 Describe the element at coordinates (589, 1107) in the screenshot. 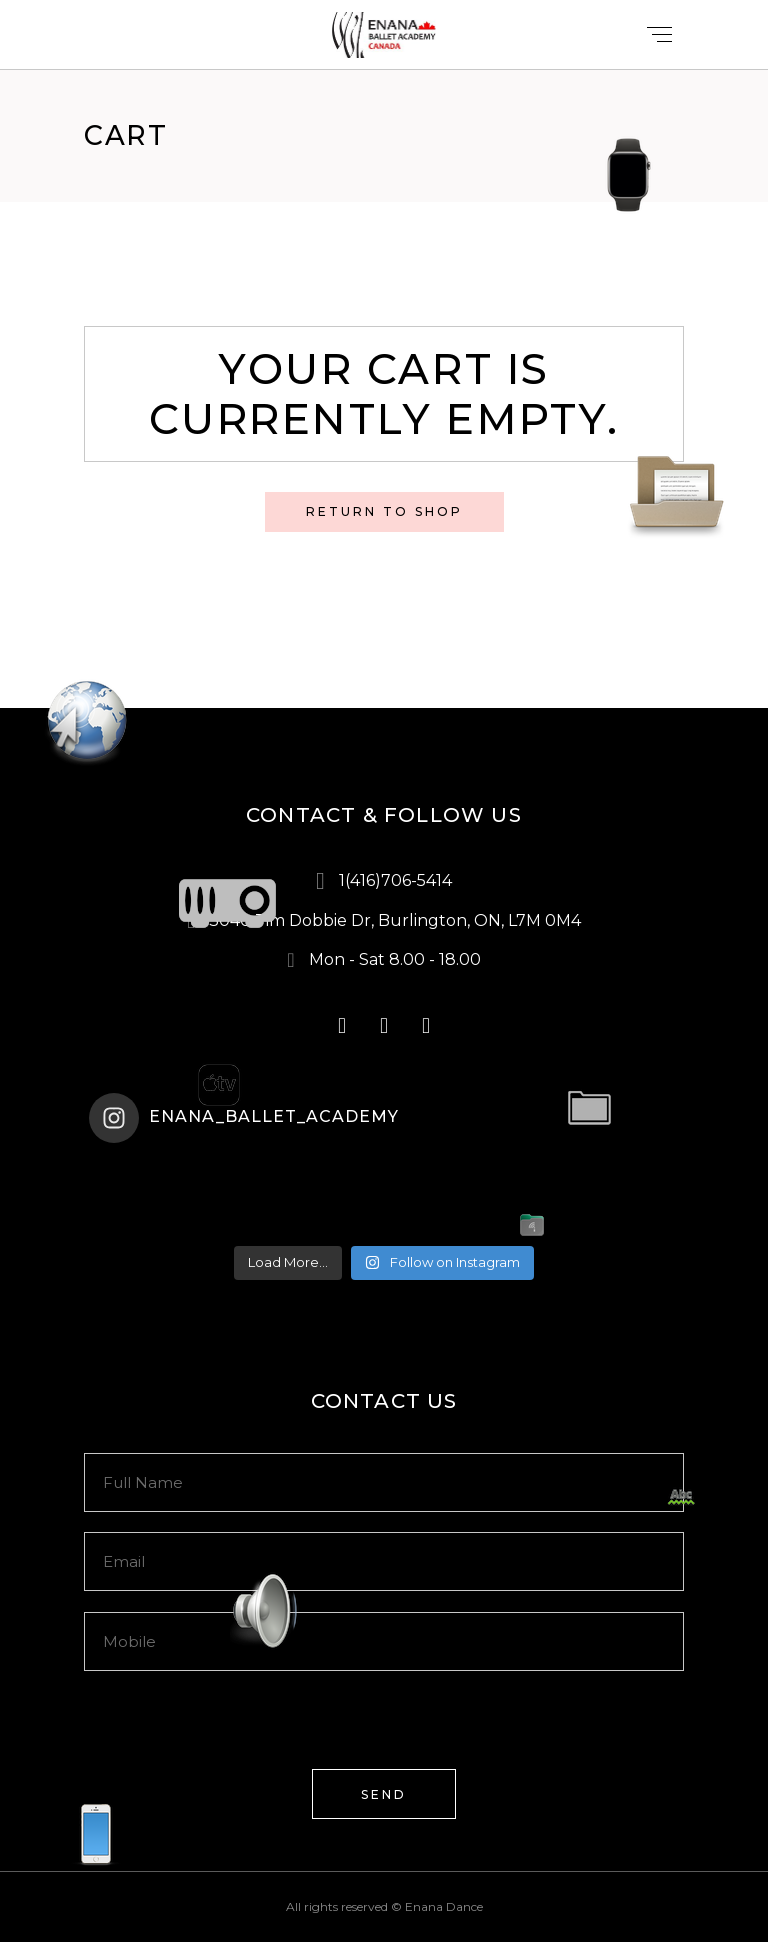

I see `access your iMovie media library` at that location.